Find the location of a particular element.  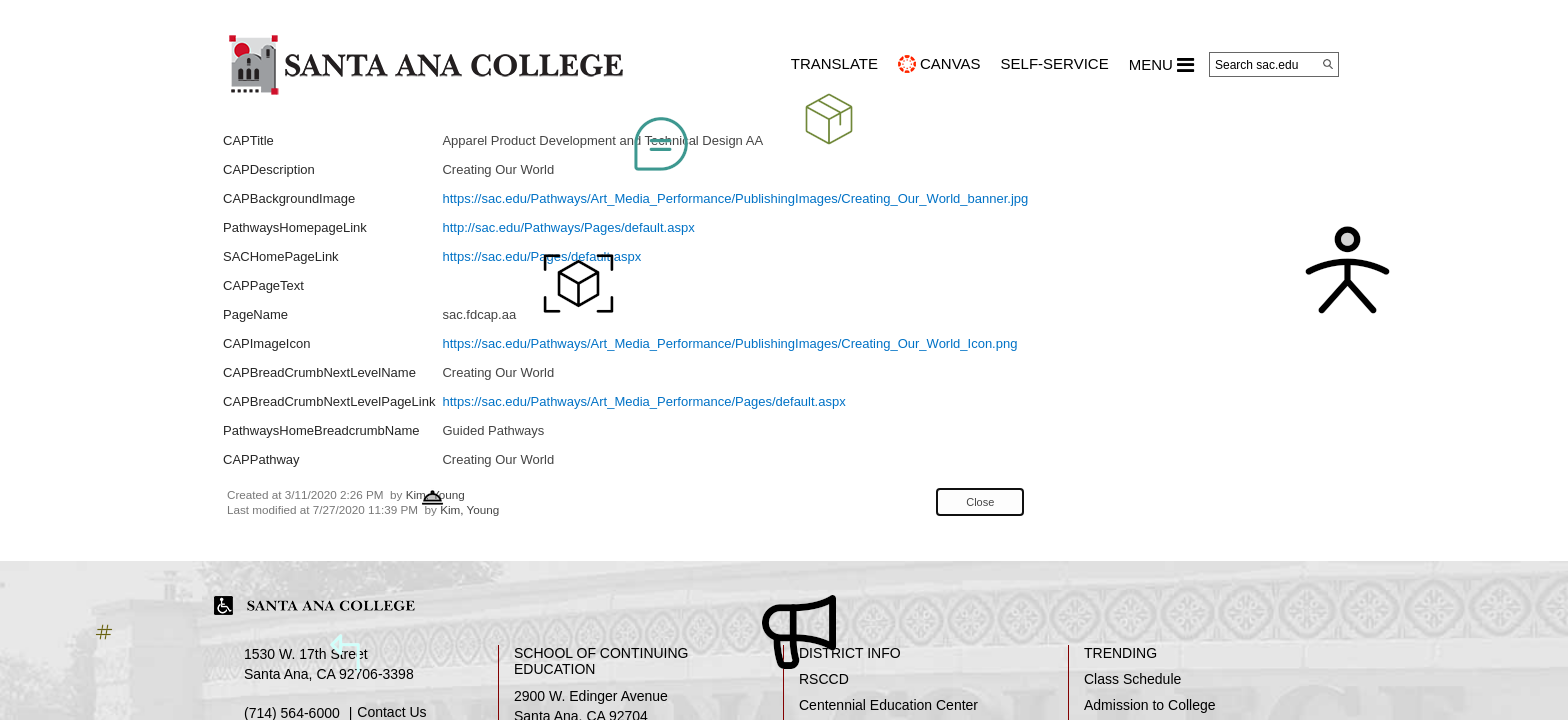

go back to previous screen is located at coordinates (346, 653).